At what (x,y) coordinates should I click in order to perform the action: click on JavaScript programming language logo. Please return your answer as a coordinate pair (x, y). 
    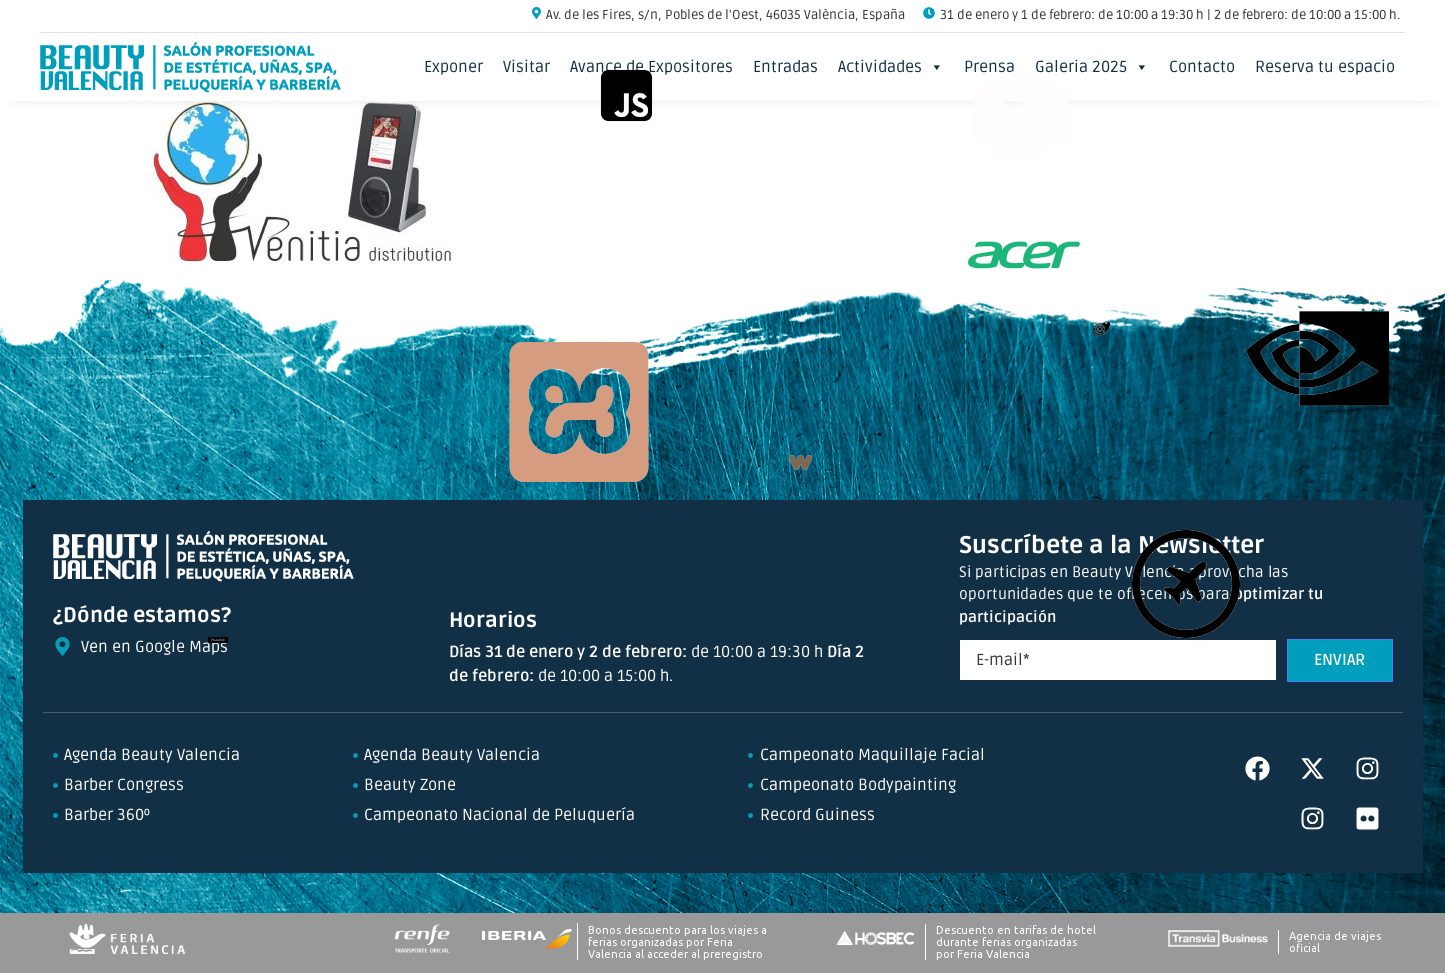
    Looking at the image, I should click on (626, 95).